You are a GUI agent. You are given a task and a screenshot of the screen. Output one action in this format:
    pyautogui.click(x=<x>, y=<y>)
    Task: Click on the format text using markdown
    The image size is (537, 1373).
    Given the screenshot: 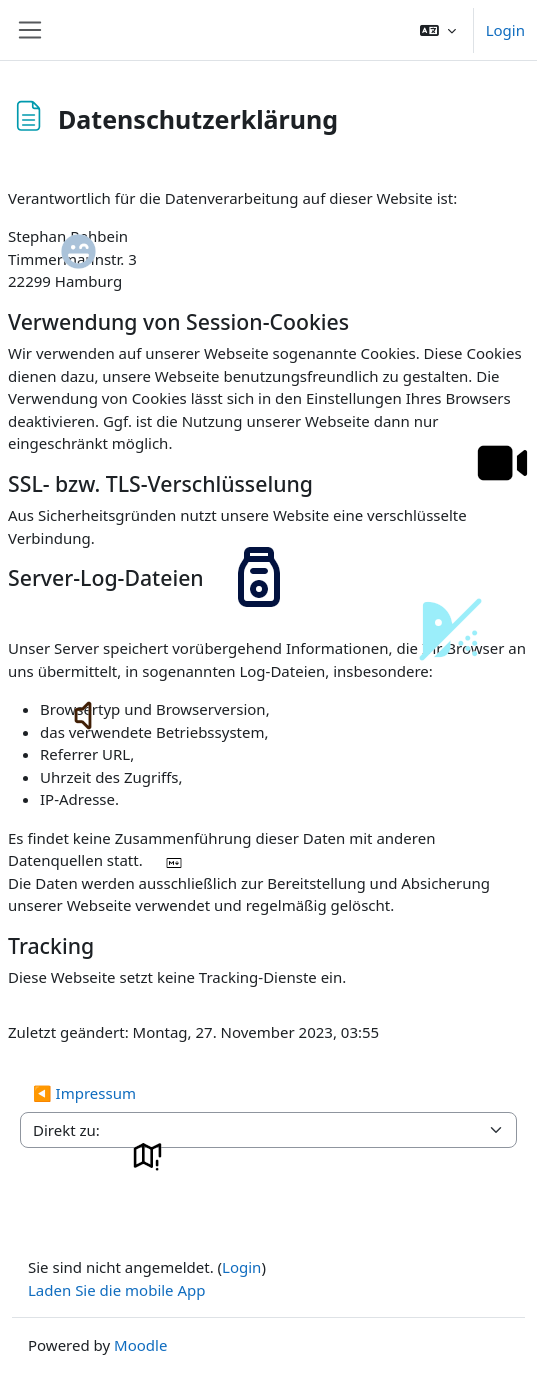 What is the action you would take?
    pyautogui.click(x=174, y=863)
    